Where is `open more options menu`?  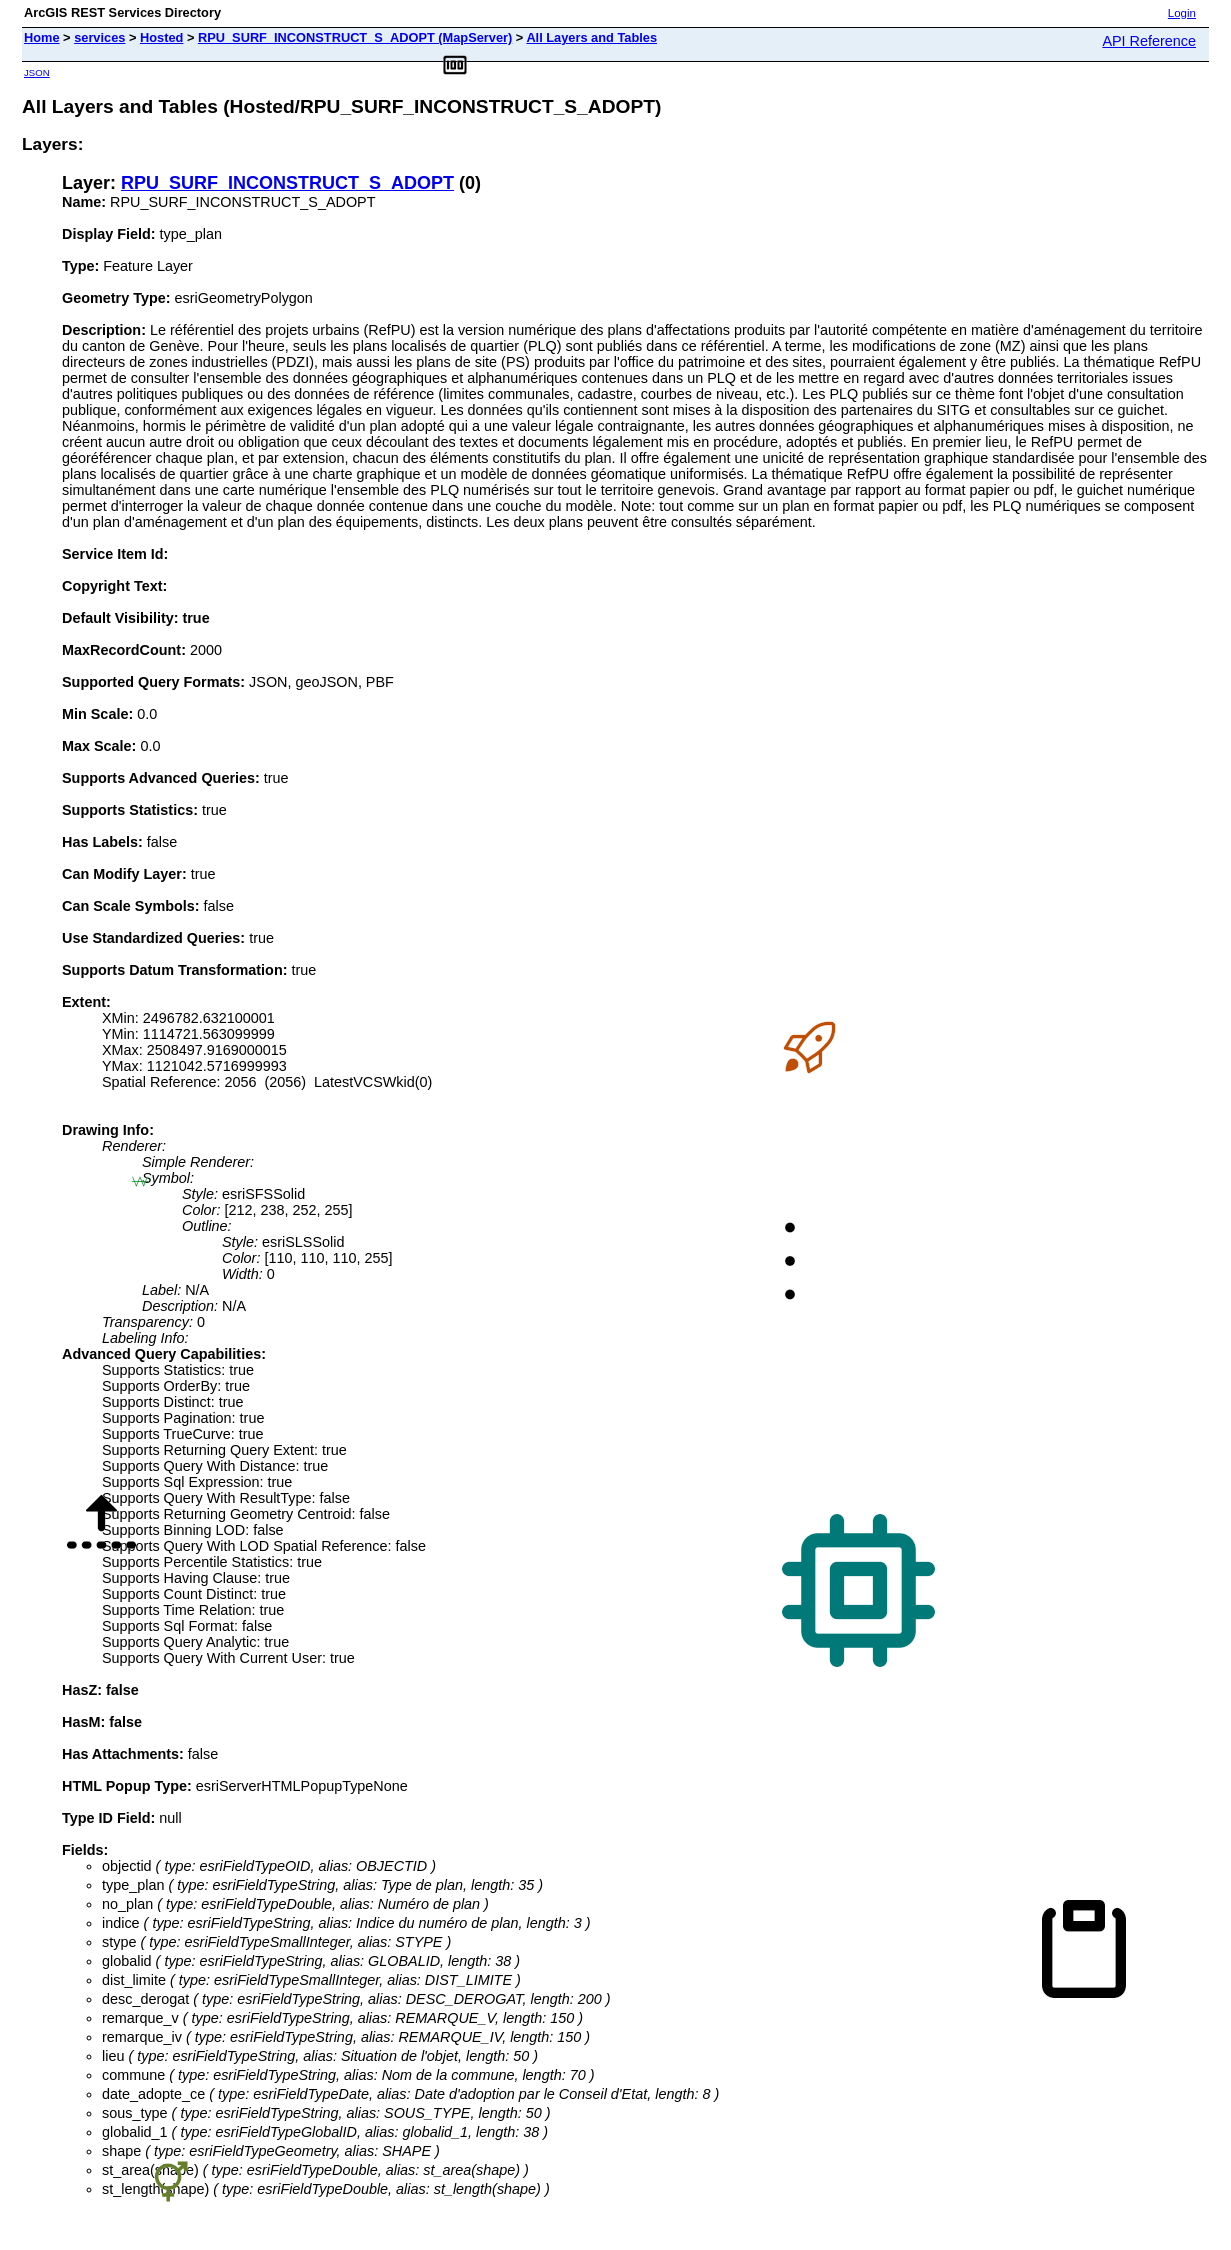 open more options menu is located at coordinates (790, 1261).